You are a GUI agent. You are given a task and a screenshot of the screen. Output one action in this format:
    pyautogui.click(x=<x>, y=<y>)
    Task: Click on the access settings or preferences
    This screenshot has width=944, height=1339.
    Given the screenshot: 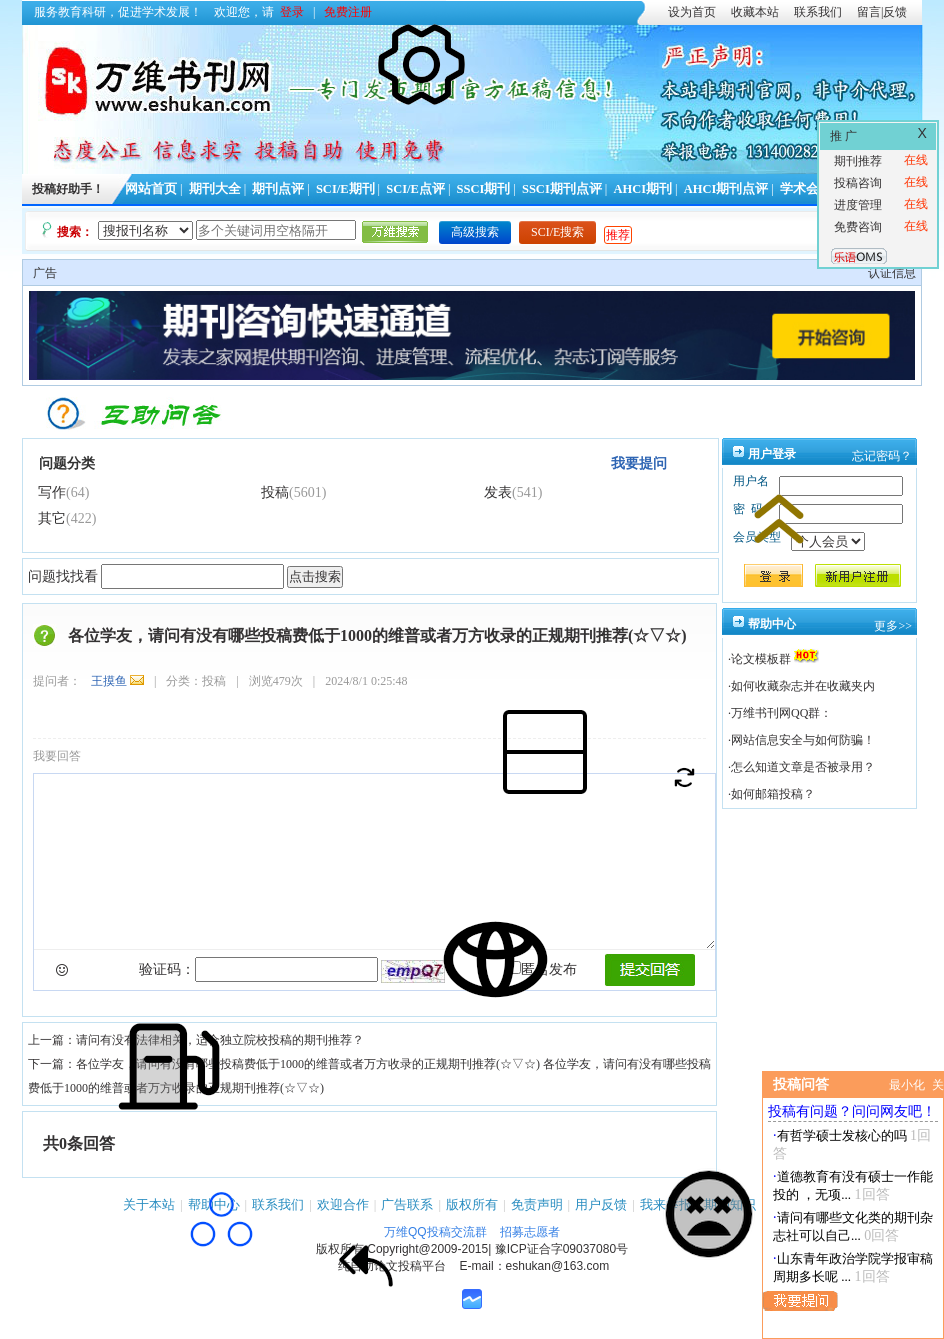 What is the action you would take?
    pyautogui.click(x=421, y=64)
    